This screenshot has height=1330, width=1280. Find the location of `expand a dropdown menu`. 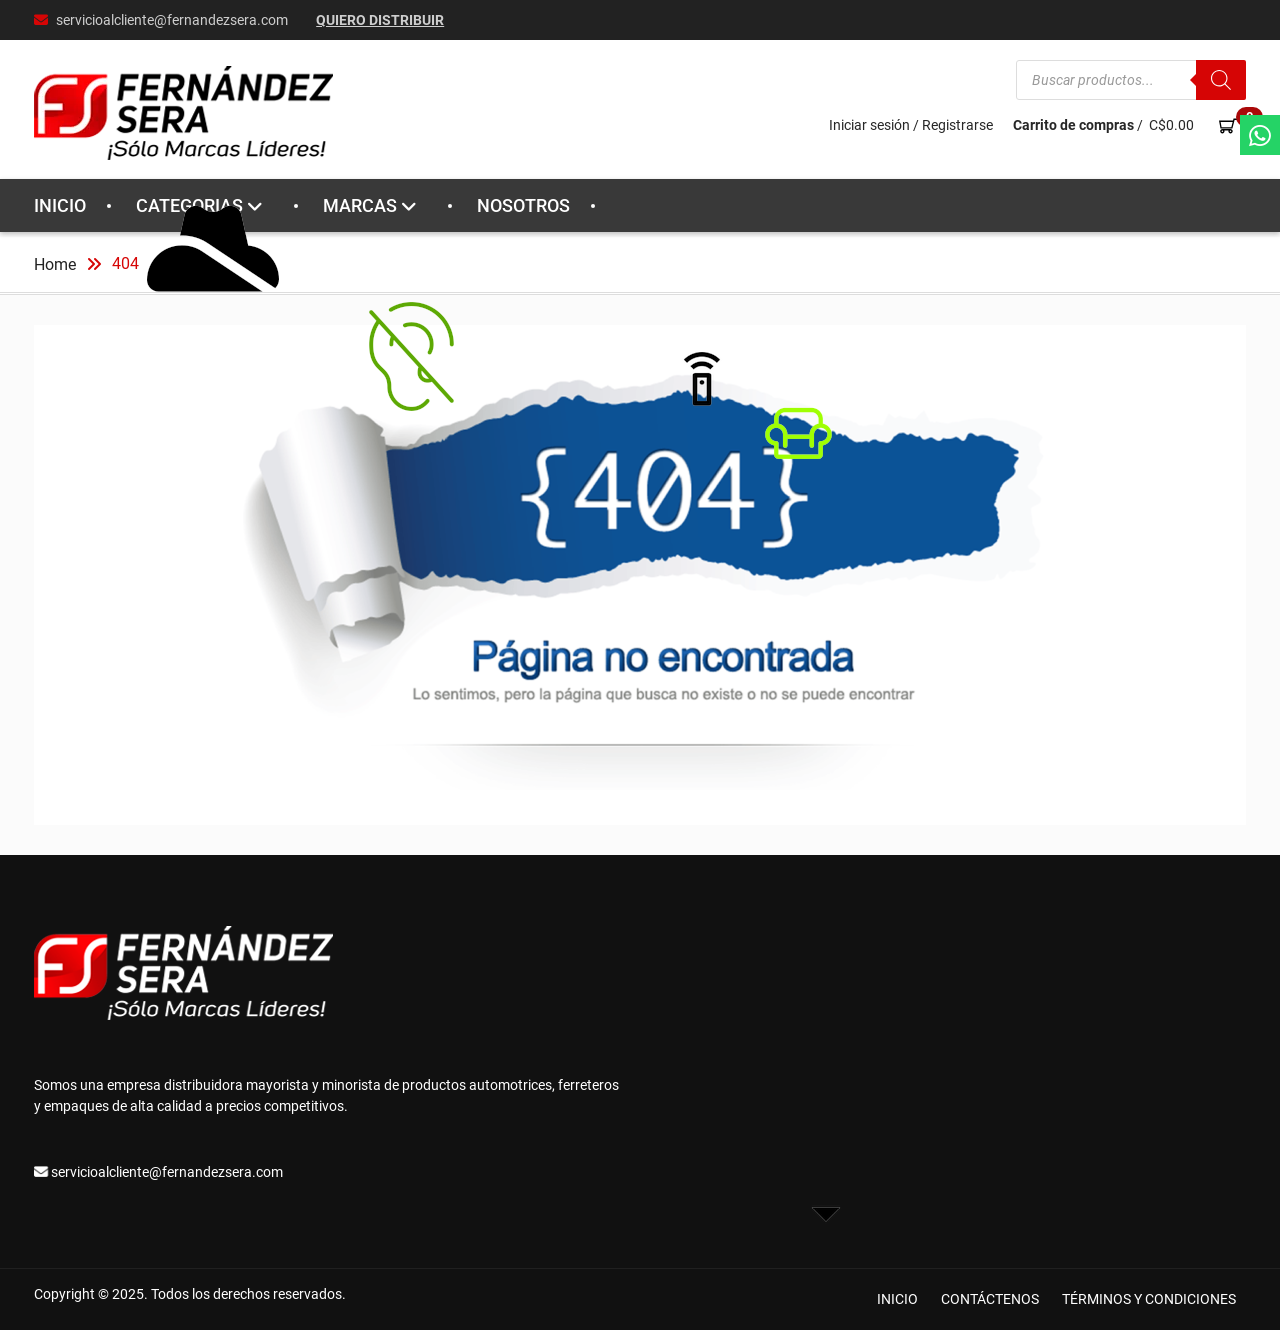

expand a dropdown menu is located at coordinates (826, 1213).